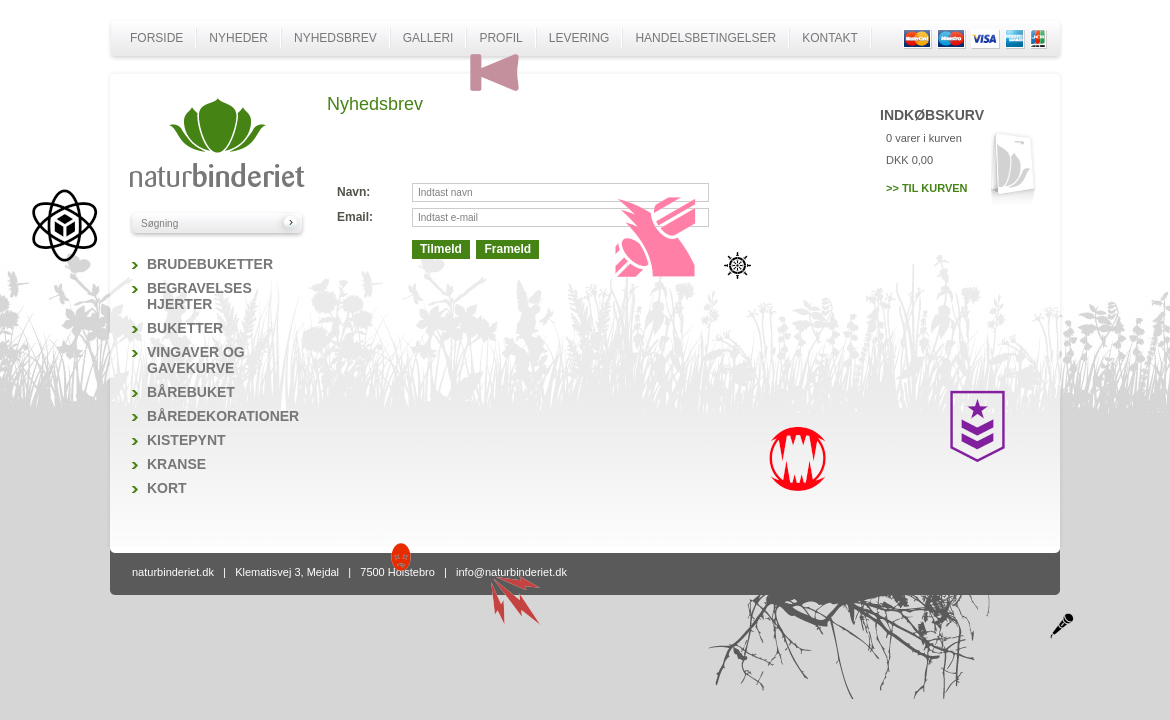 This screenshot has height=720, width=1170. I want to click on go to previous track or media, so click(494, 72).